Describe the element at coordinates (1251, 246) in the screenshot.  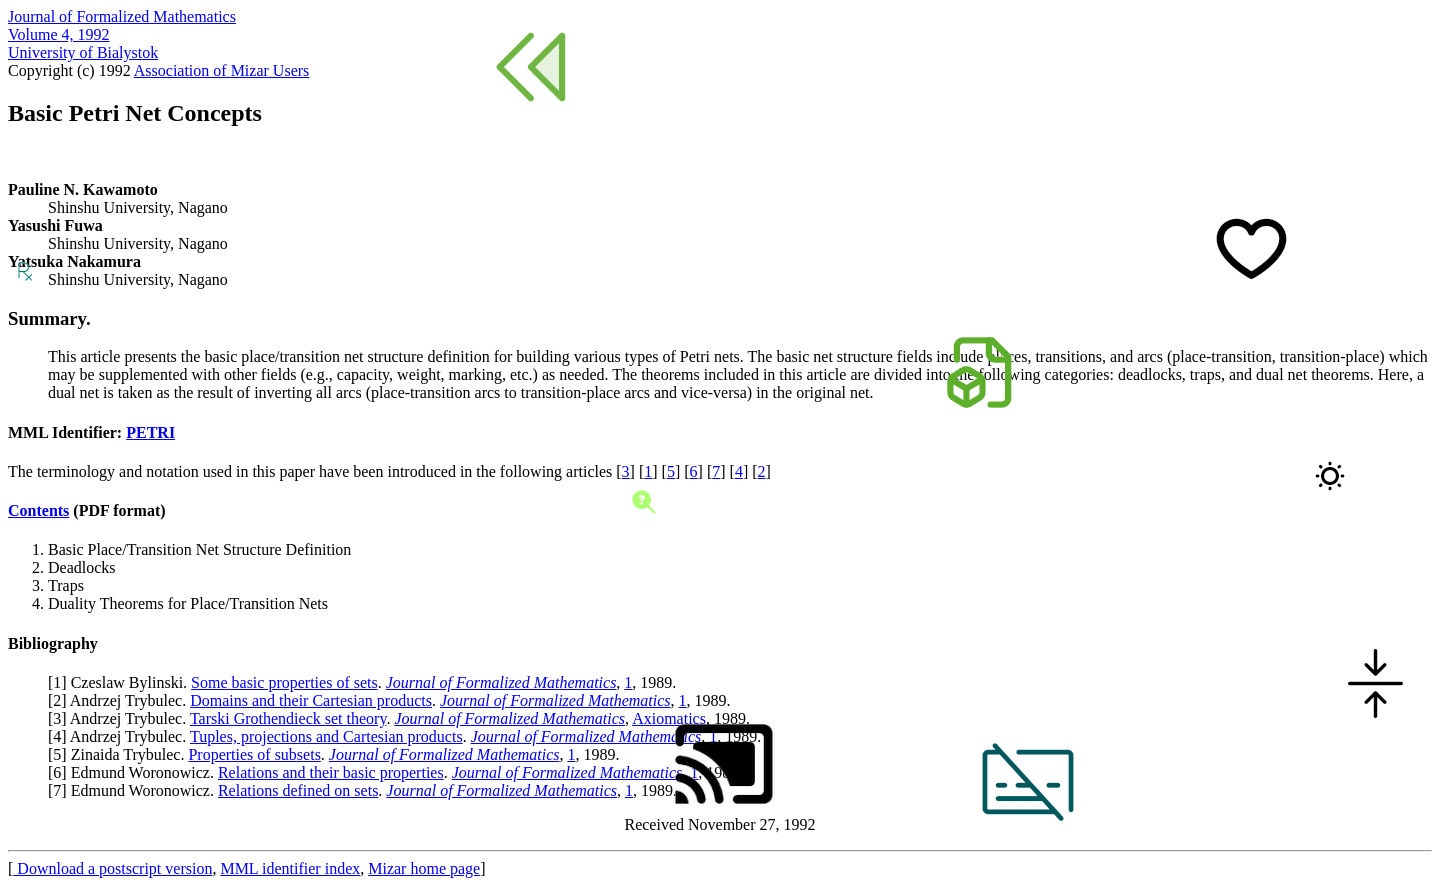
I see `add to favorites` at that location.